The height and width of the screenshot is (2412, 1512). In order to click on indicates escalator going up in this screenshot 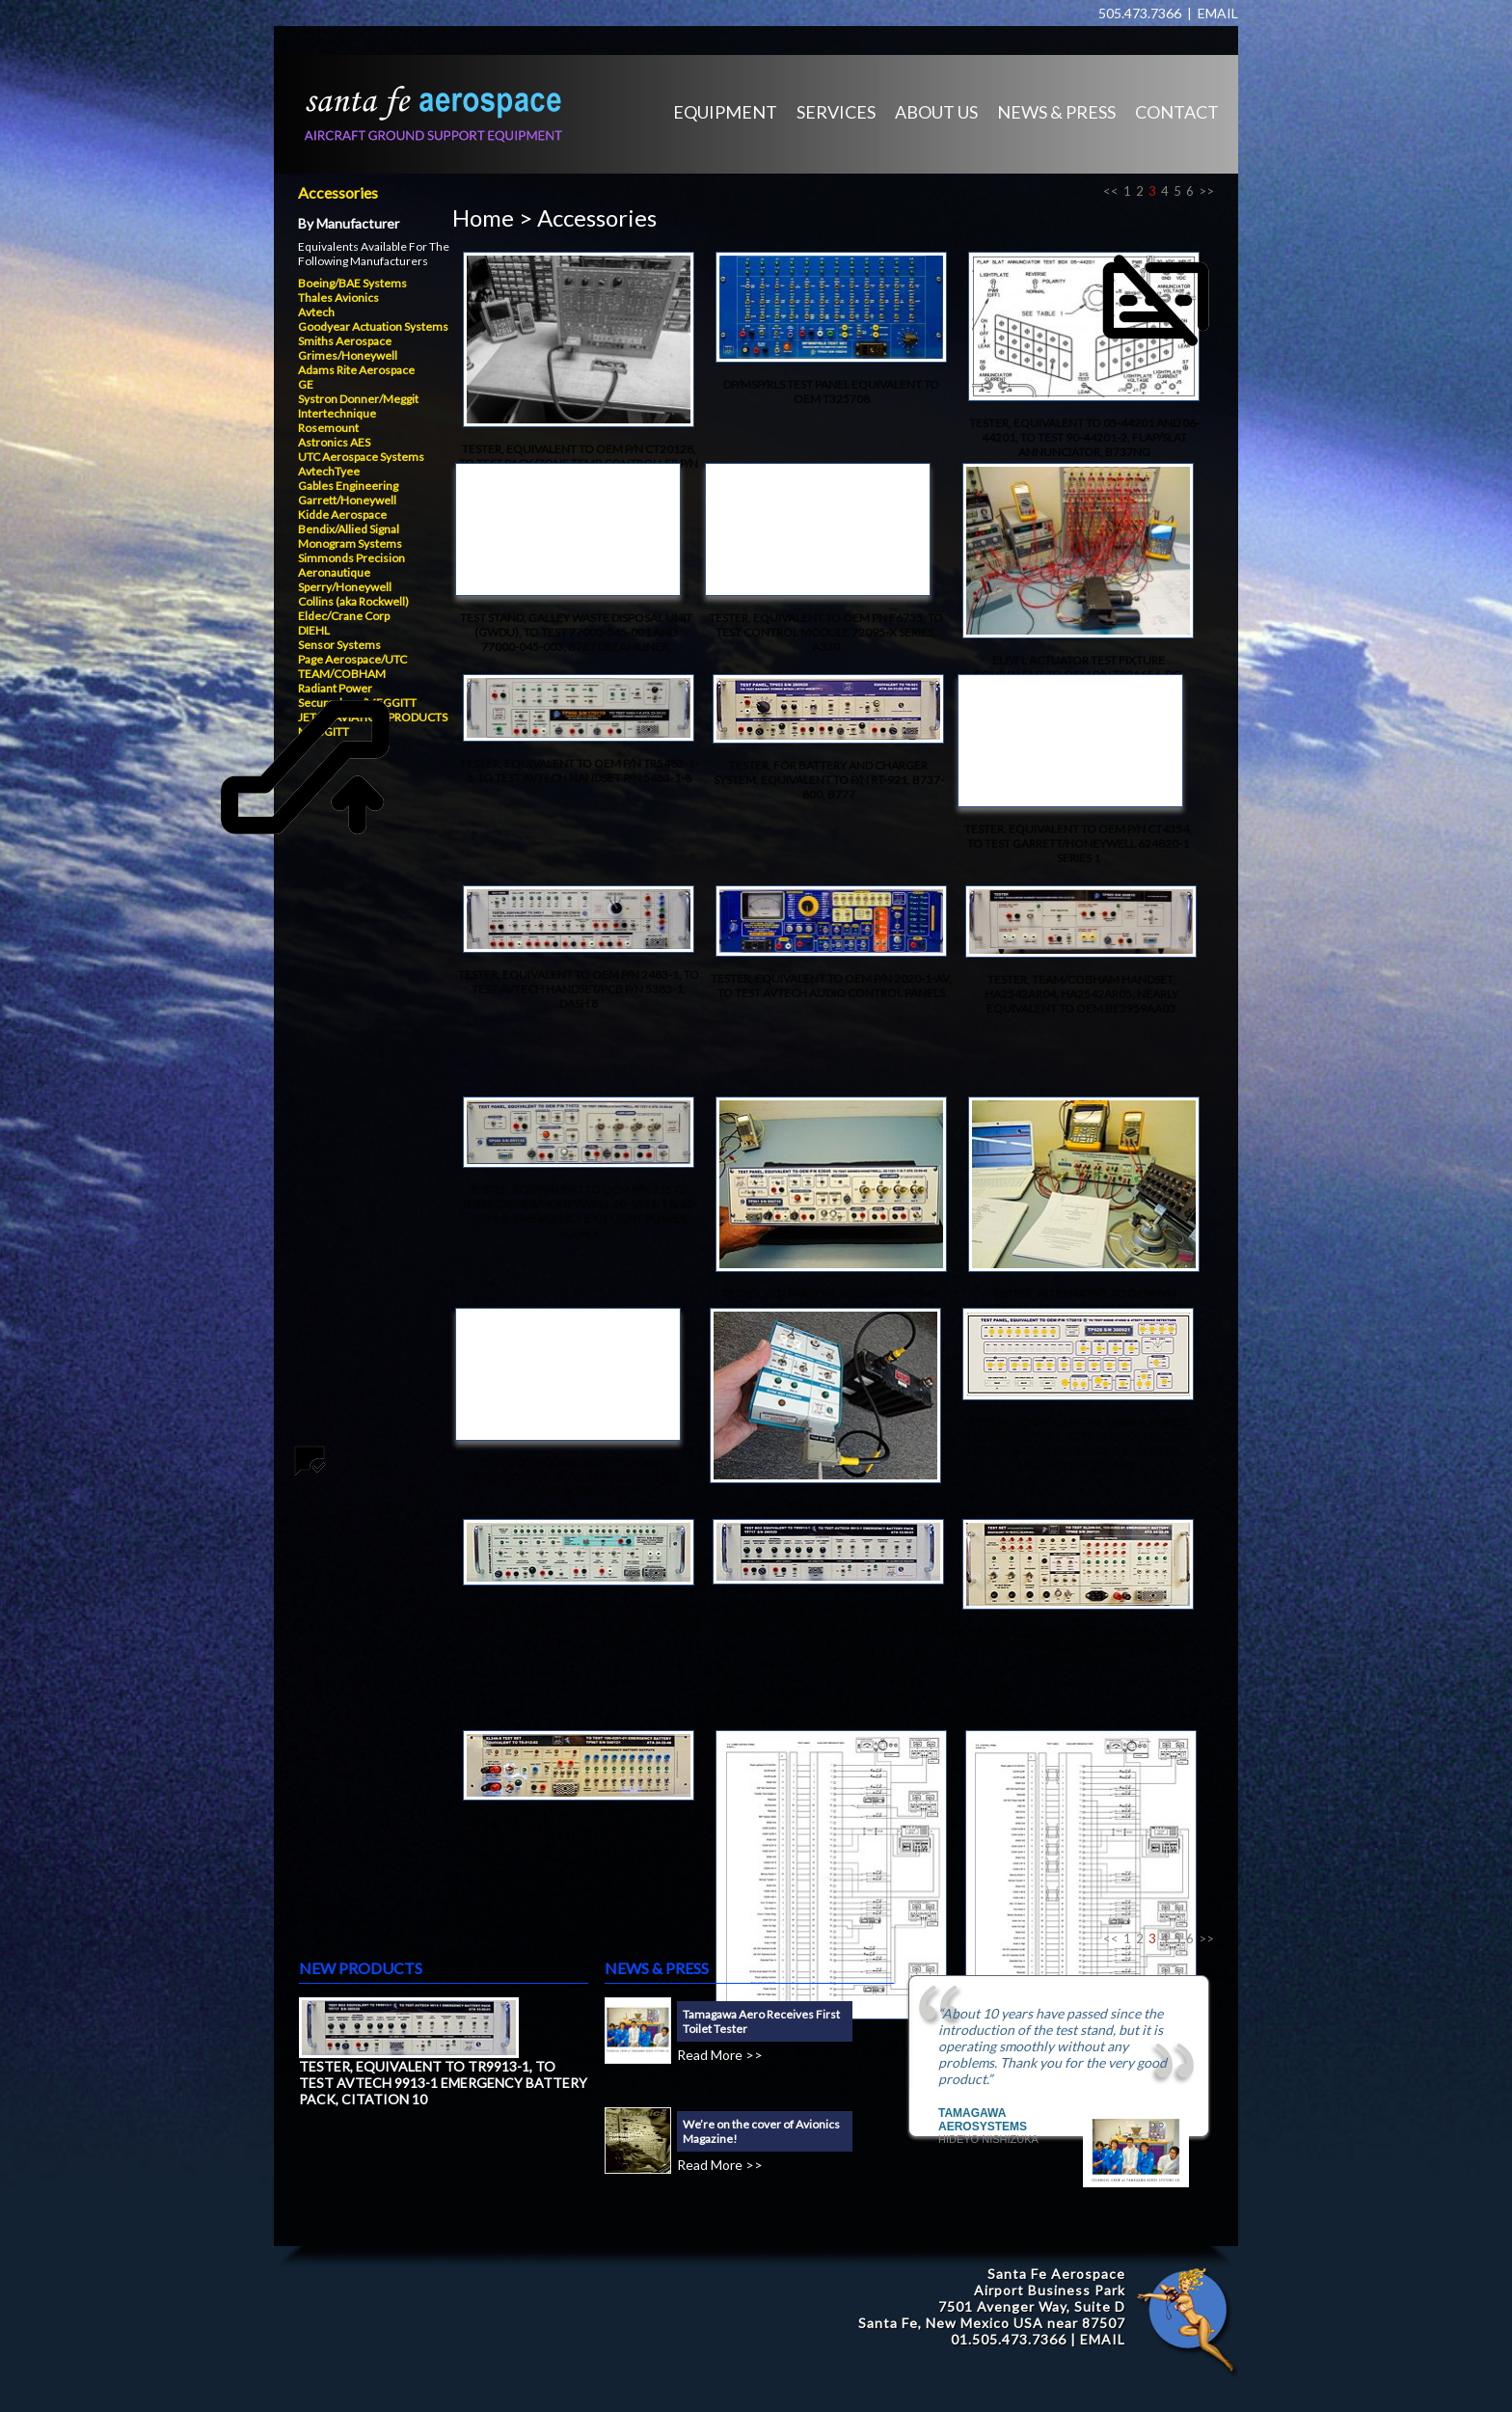, I will do `click(305, 767)`.